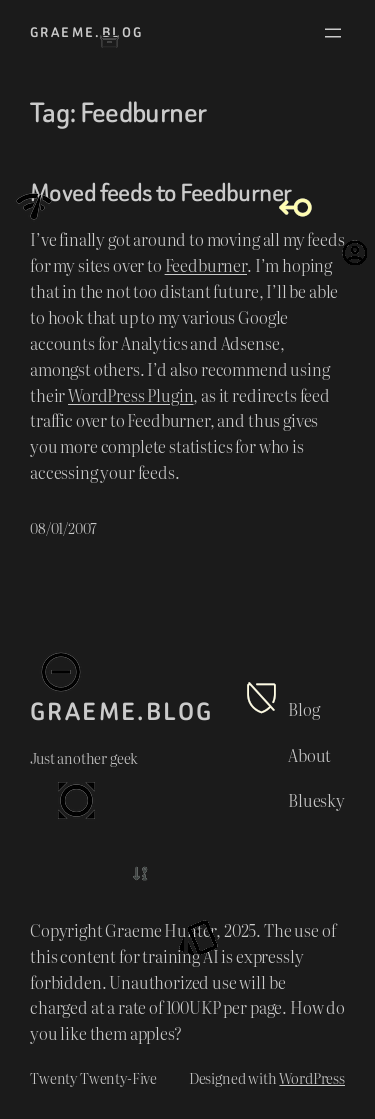 The image size is (375, 1119). What do you see at coordinates (261, 696) in the screenshot?
I see `indicates disabled or inactive protection` at bounding box center [261, 696].